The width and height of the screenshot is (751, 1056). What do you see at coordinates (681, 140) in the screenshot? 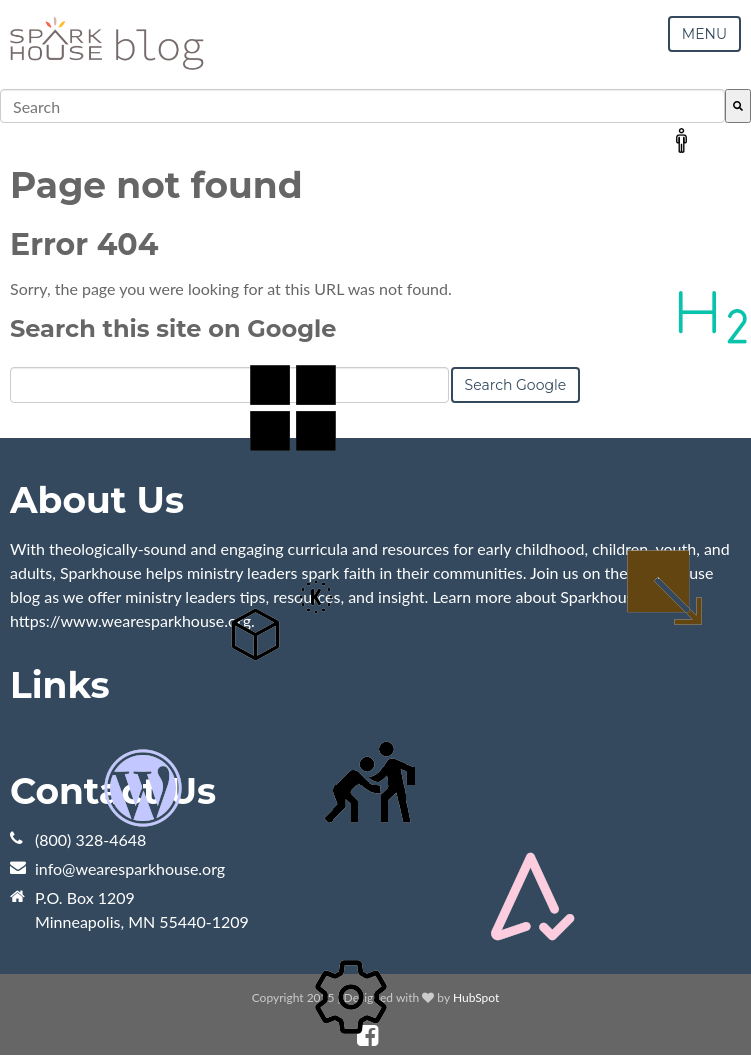
I see `view male user profile` at bounding box center [681, 140].